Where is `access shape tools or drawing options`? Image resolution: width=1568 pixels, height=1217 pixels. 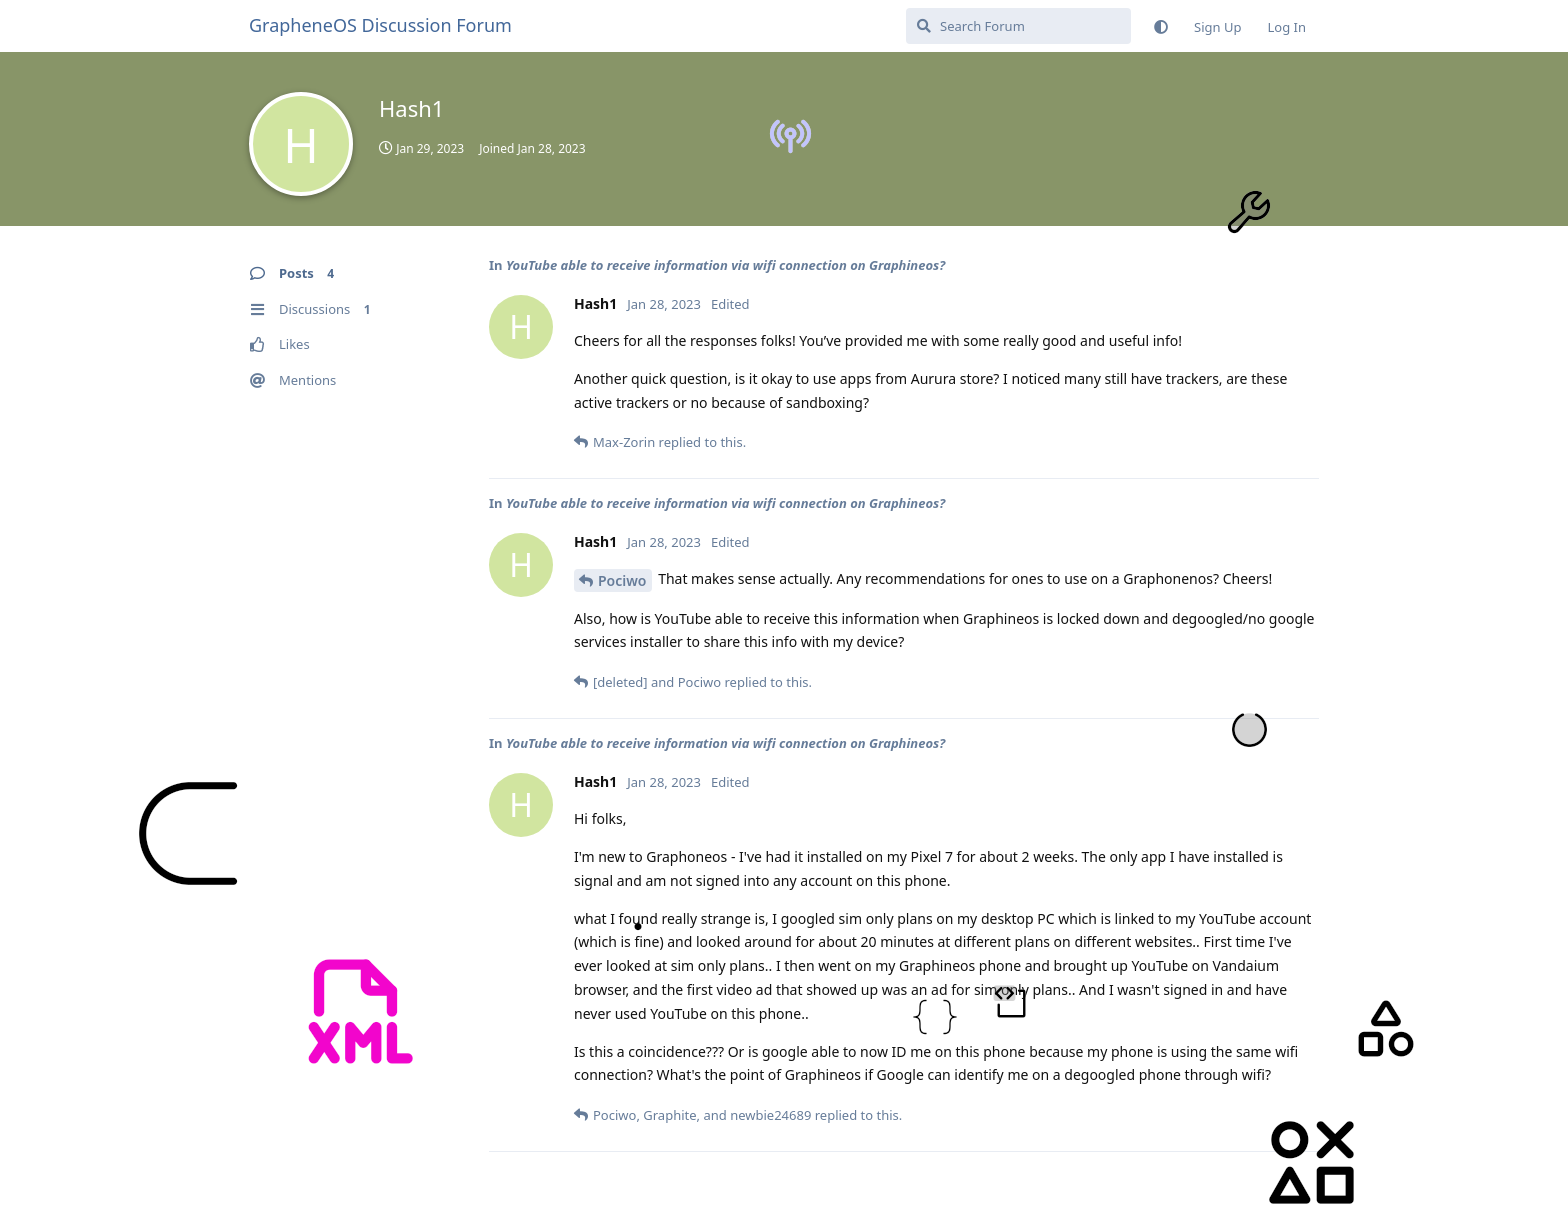 access shape tools or drawing options is located at coordinates (1386, 1029).